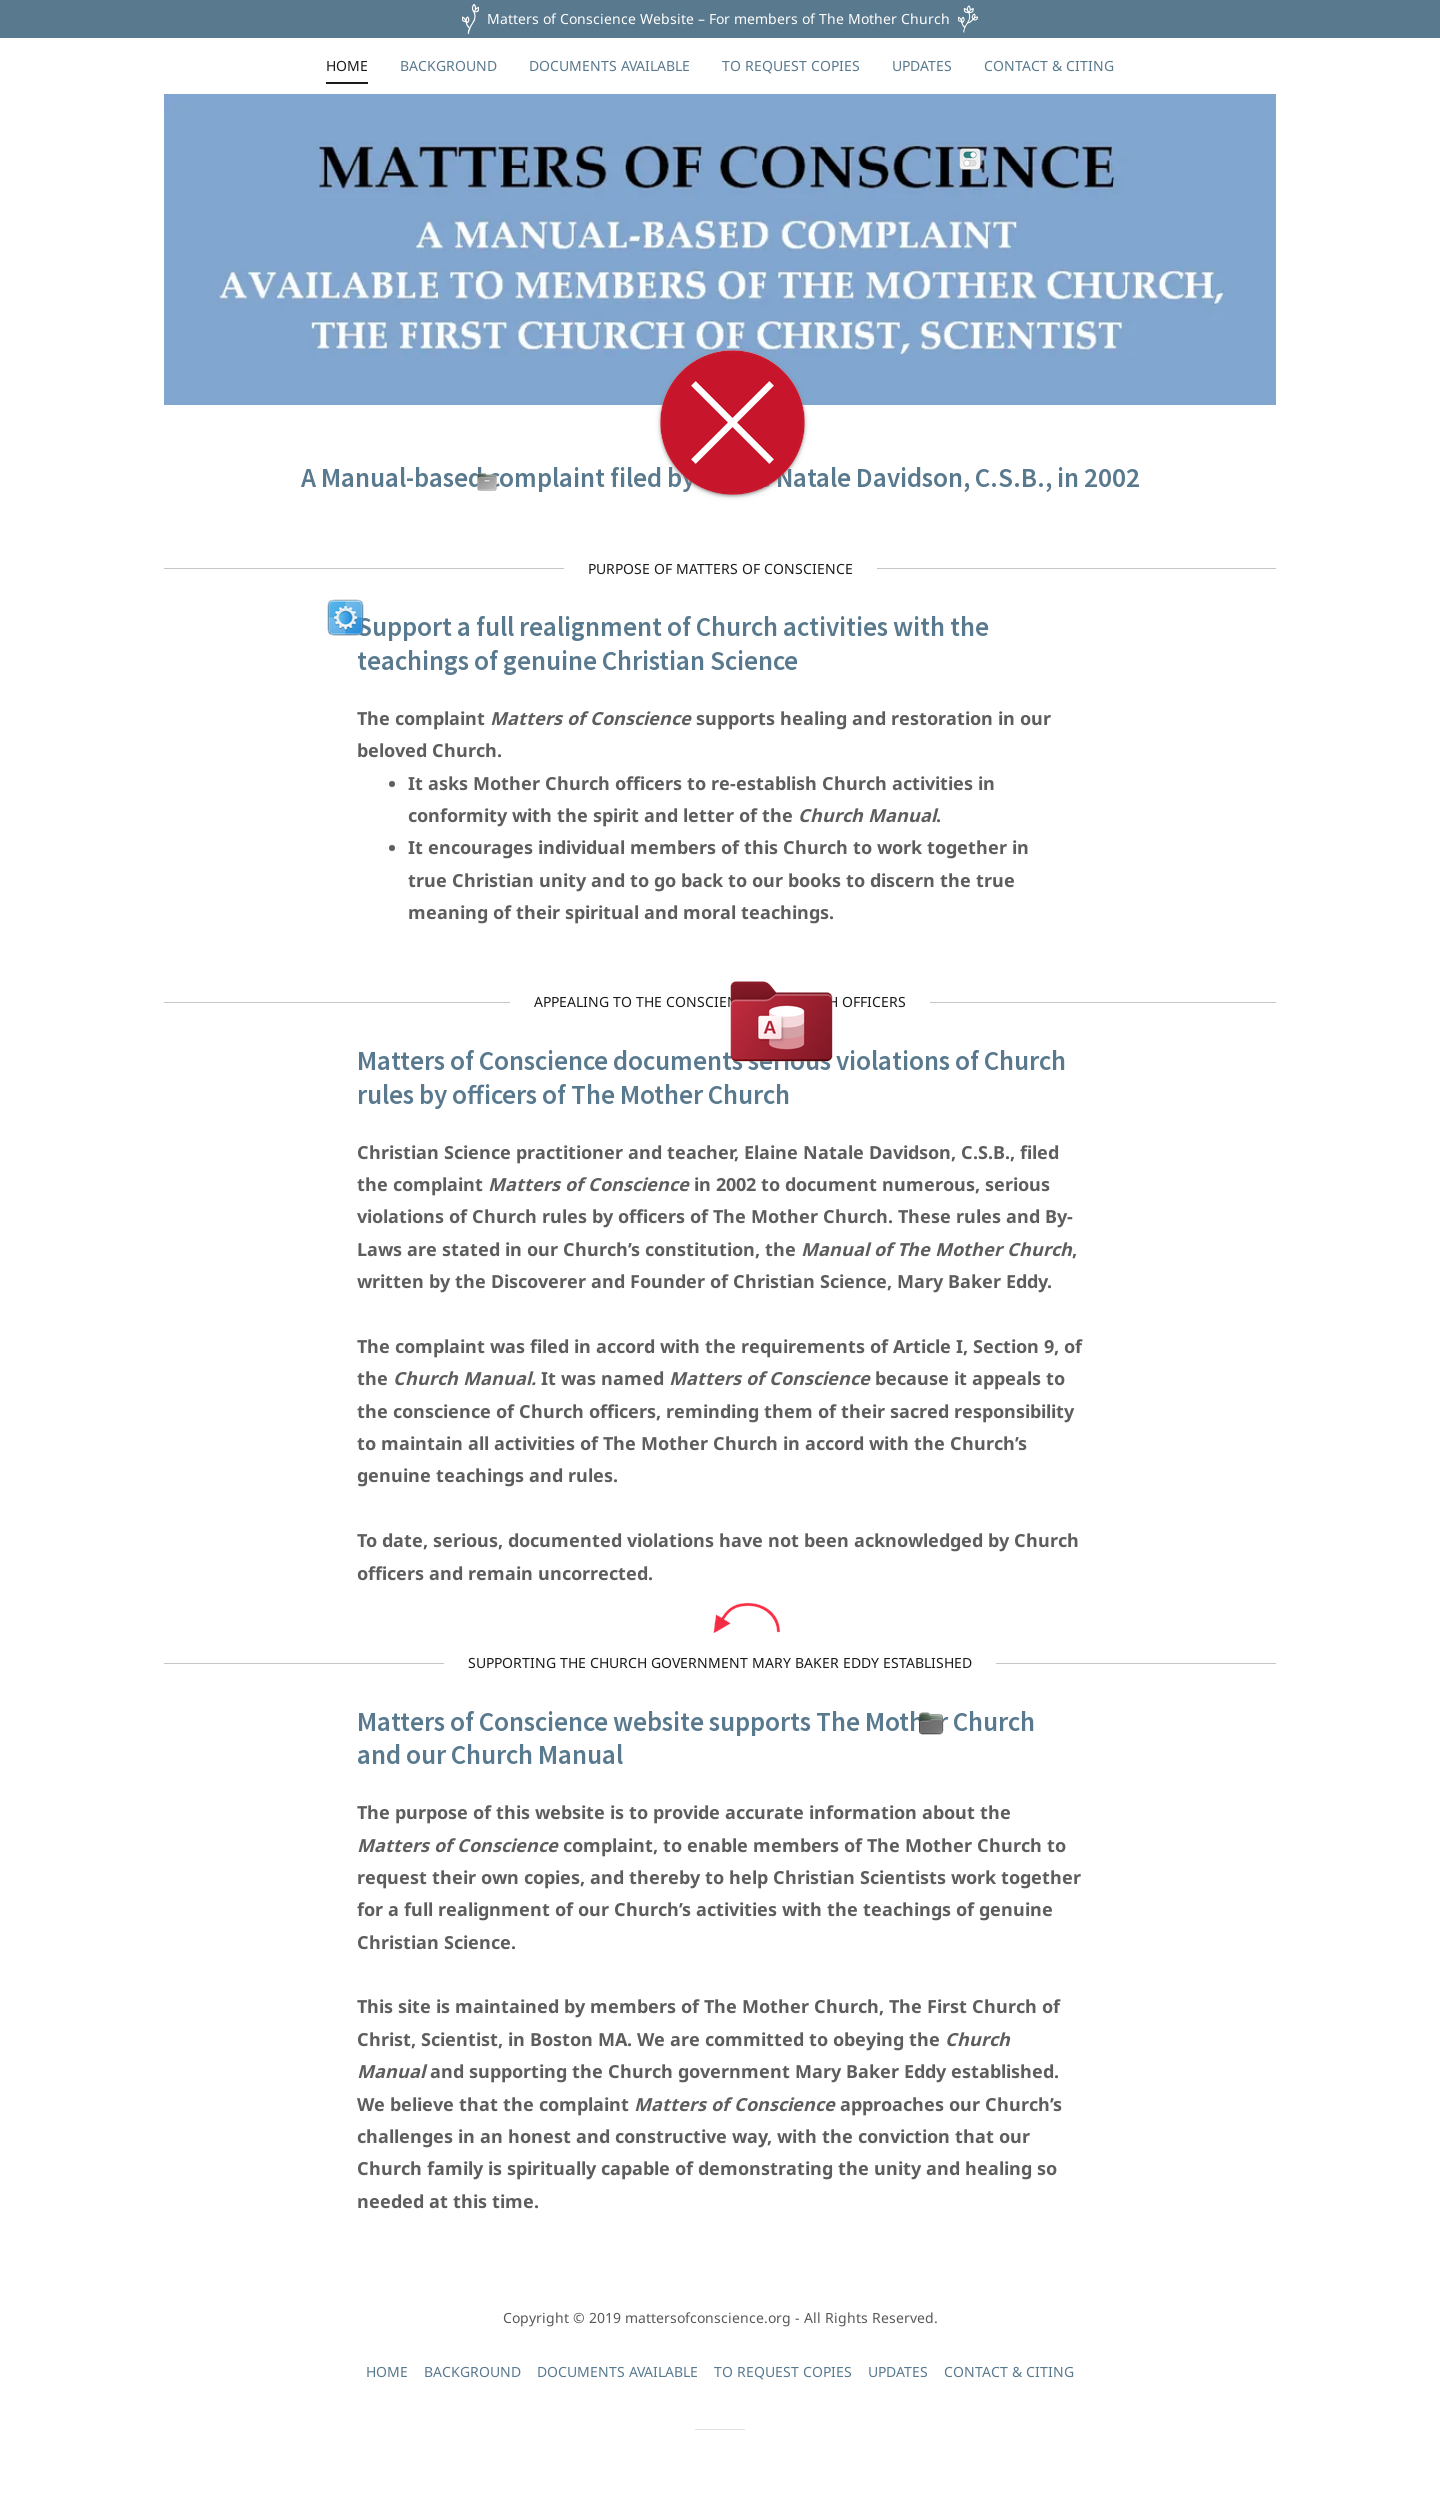 The image size is (1440, 2510). I want to click on indicates an open or currently accessed folder, so click(931, 1723).